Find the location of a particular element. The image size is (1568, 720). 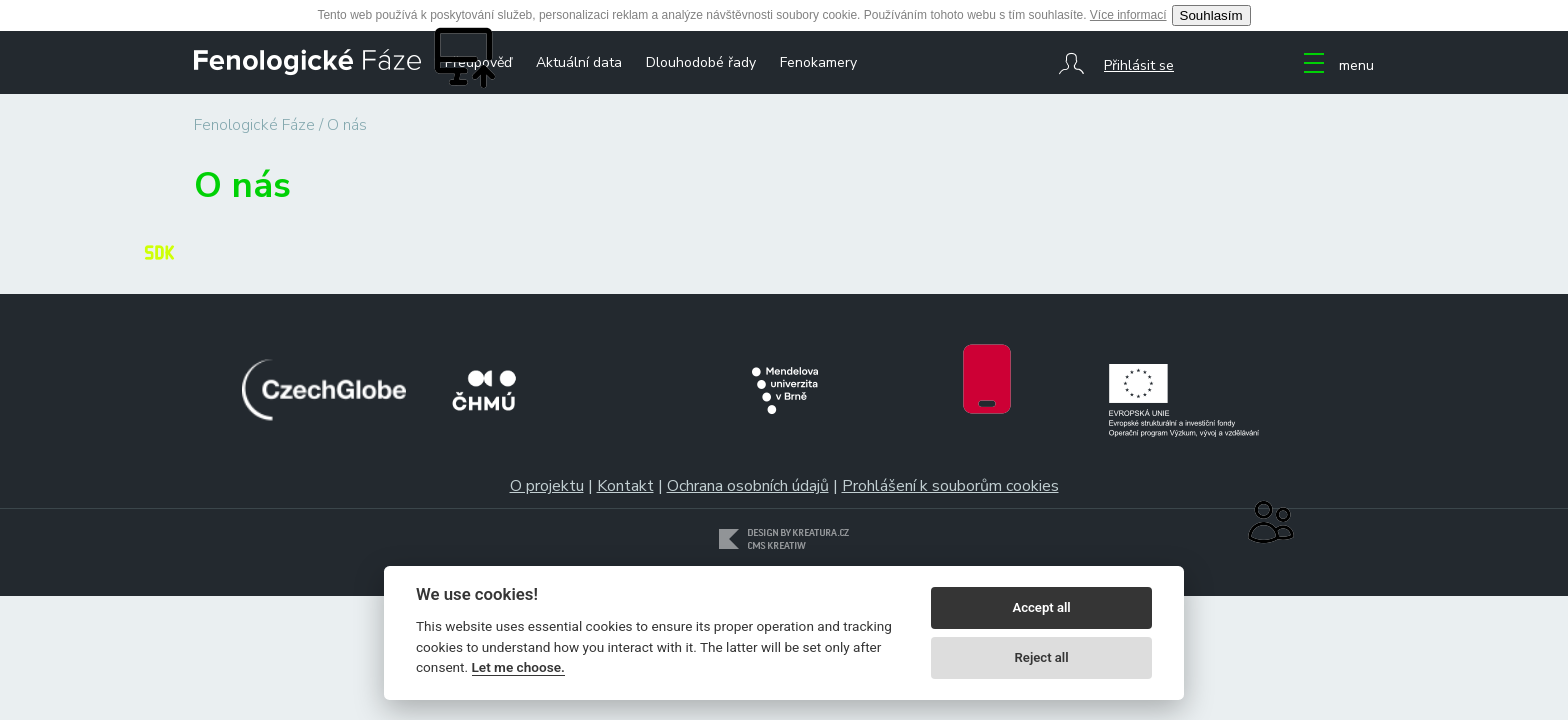

access software development kit resources is located at coordinates (159, 252).